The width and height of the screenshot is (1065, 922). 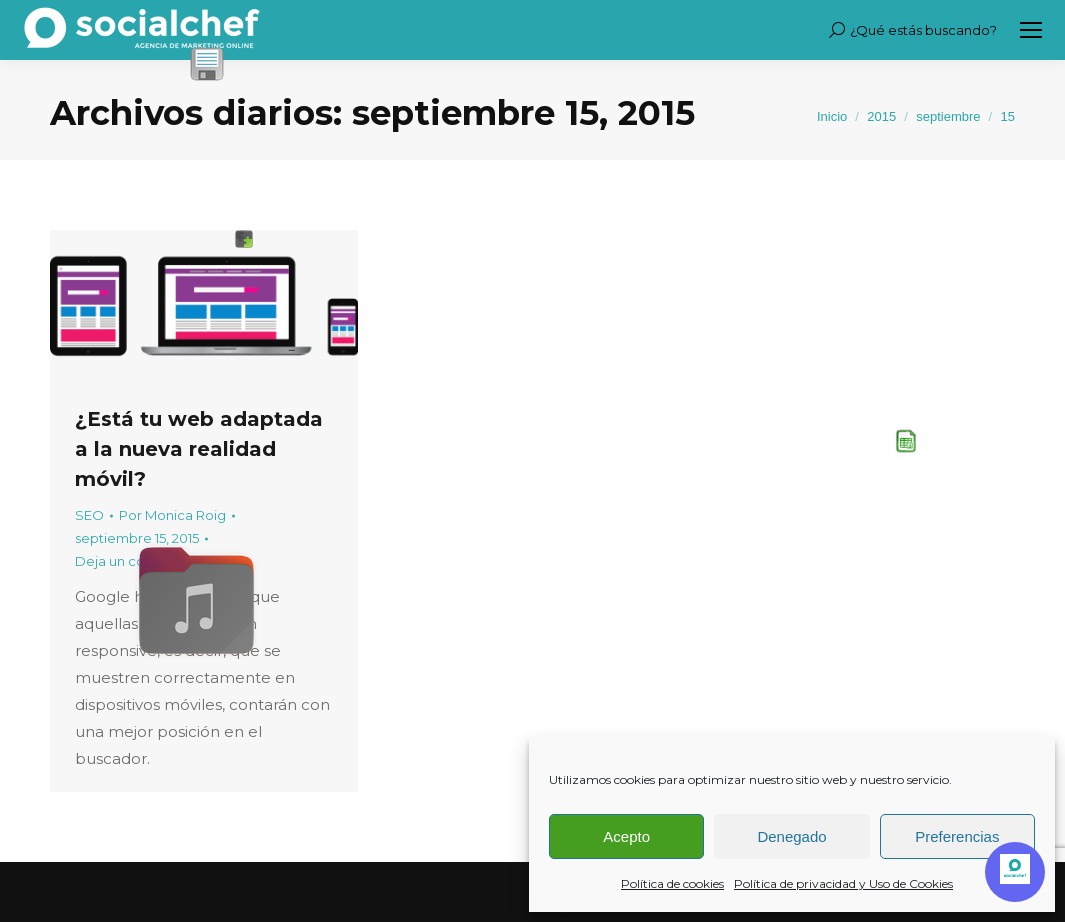 What do you see at coordinates (906, 441) in the screenshot?
I see `open a spreadsheet template file` at bounding box center [906, 441].